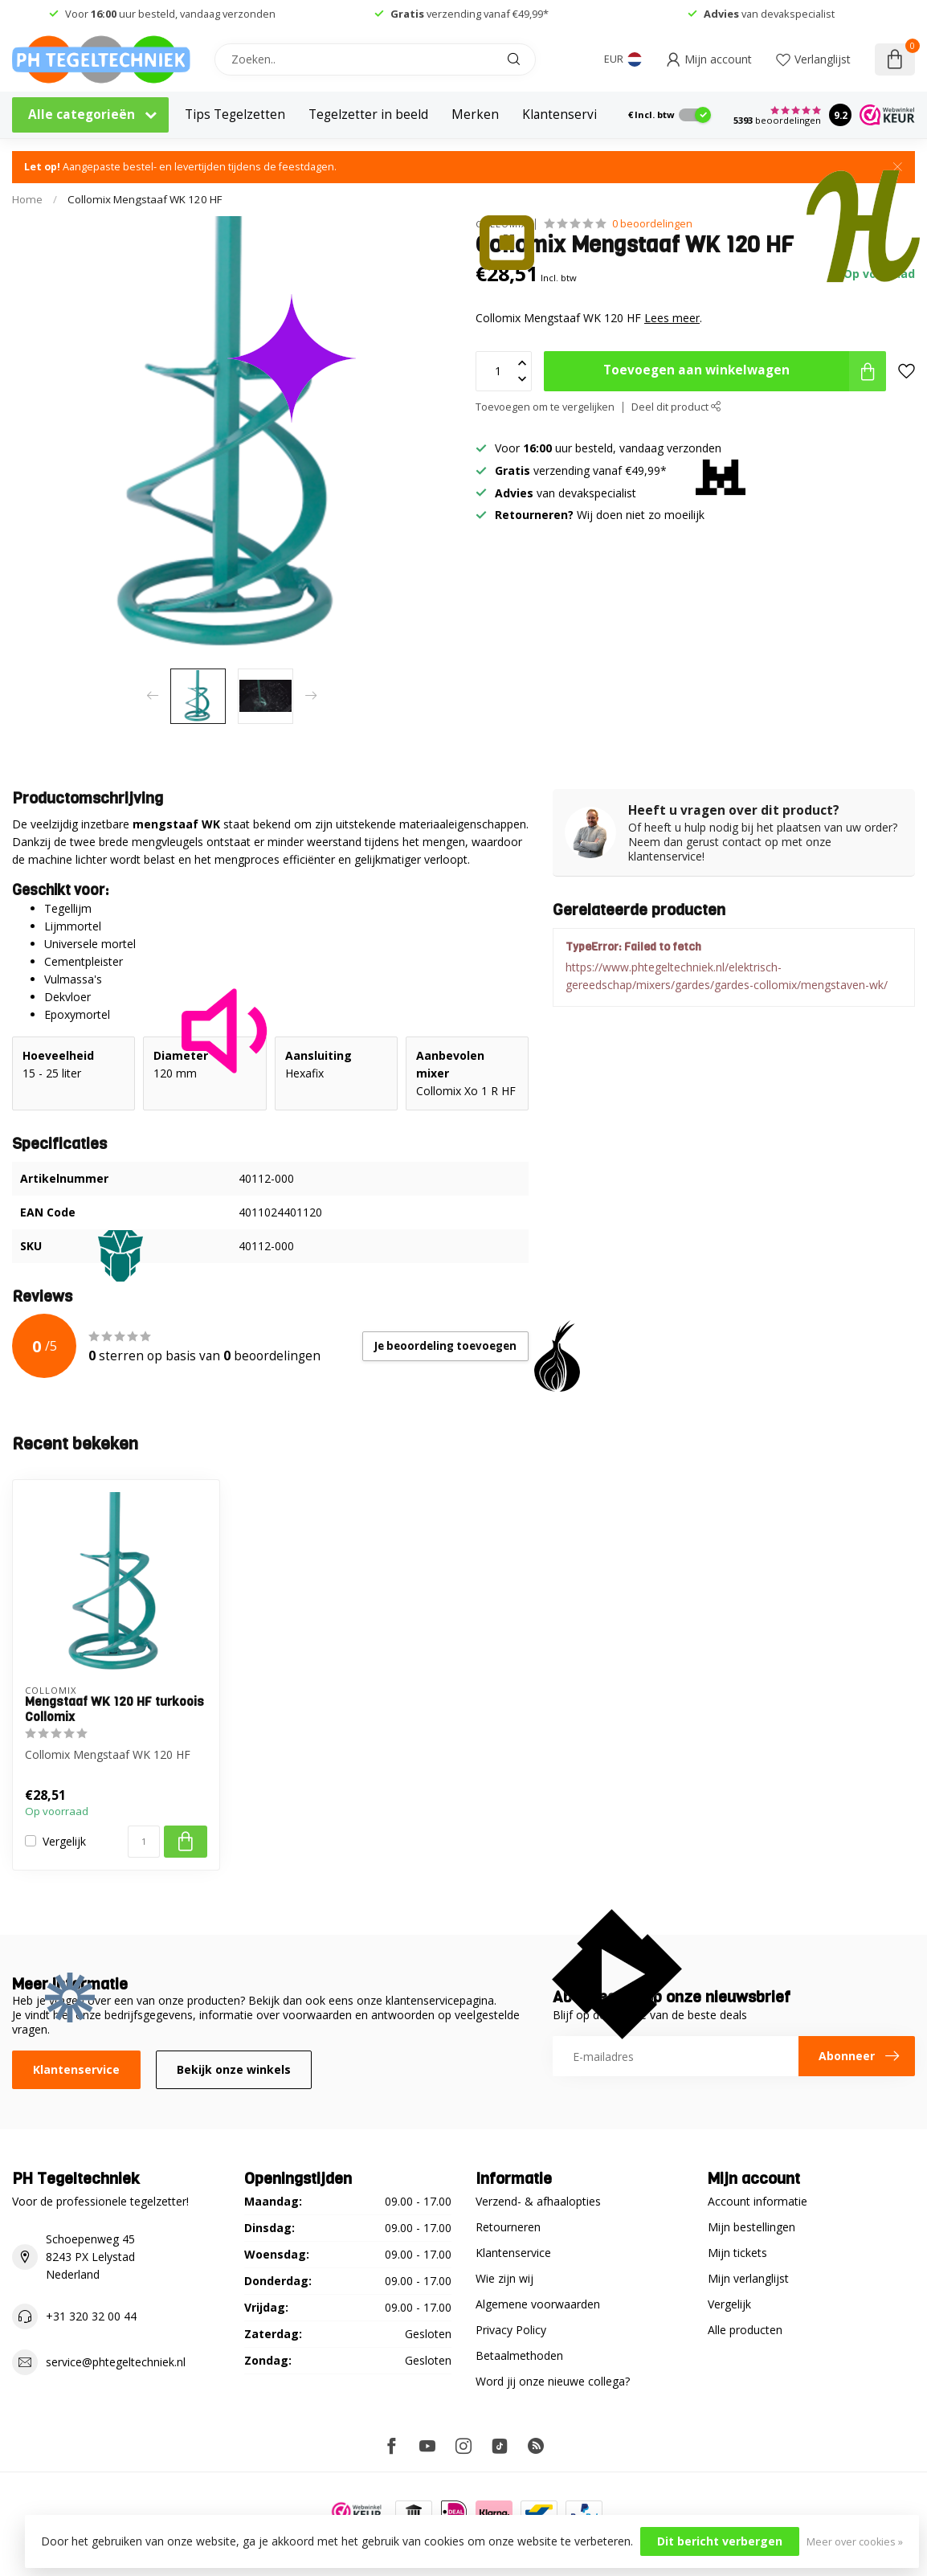  I want to click on open the Emby media server app, so click(617, 1974).